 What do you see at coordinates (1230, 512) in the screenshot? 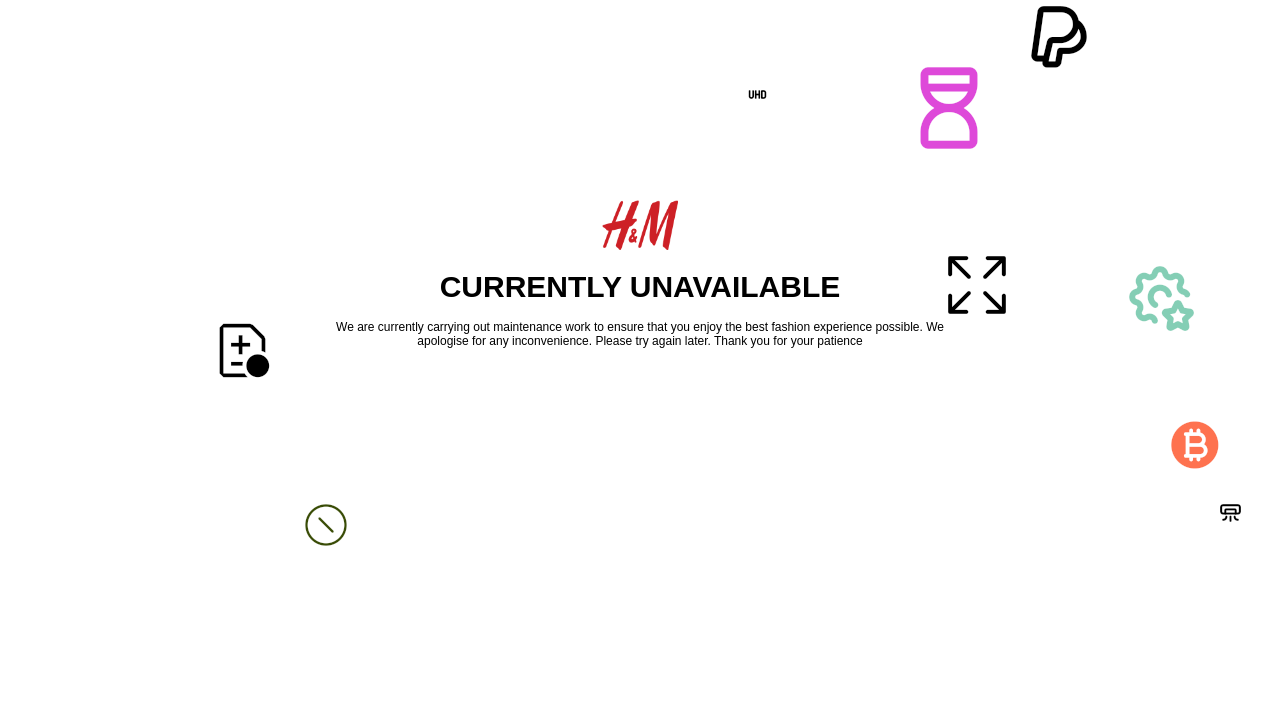
I see `toggle air conditioning controls` at bounding box center [1230, 512].